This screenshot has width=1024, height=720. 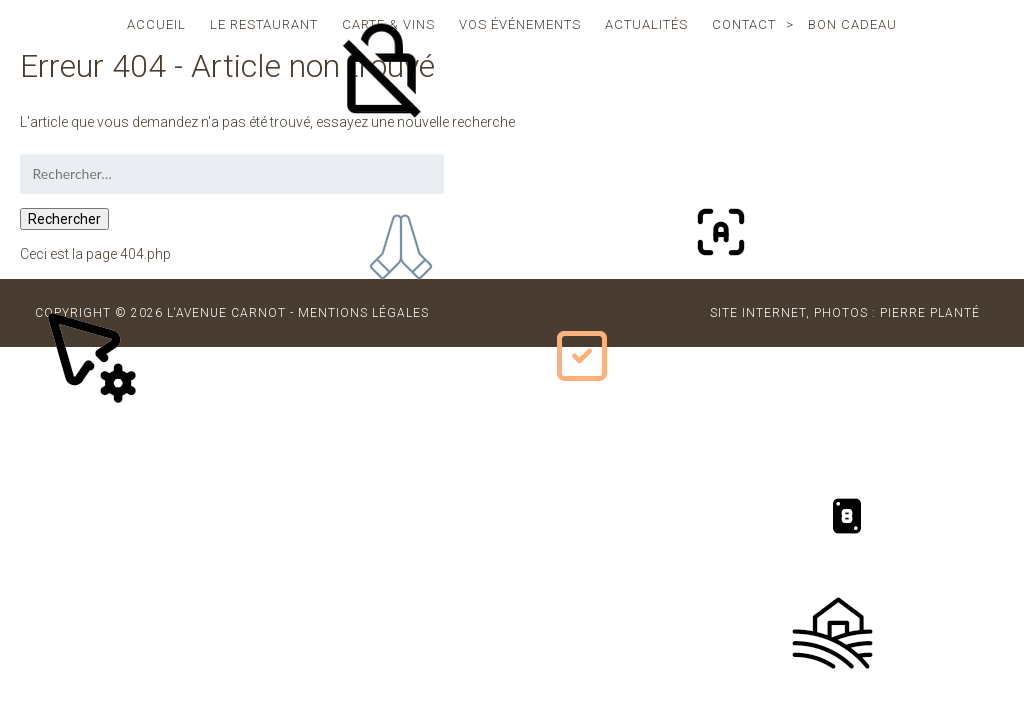 What do you see at coordinates (582, 356) in the screenshot?
I see `mark a task or item as complete` at bounding box center [582, 356].